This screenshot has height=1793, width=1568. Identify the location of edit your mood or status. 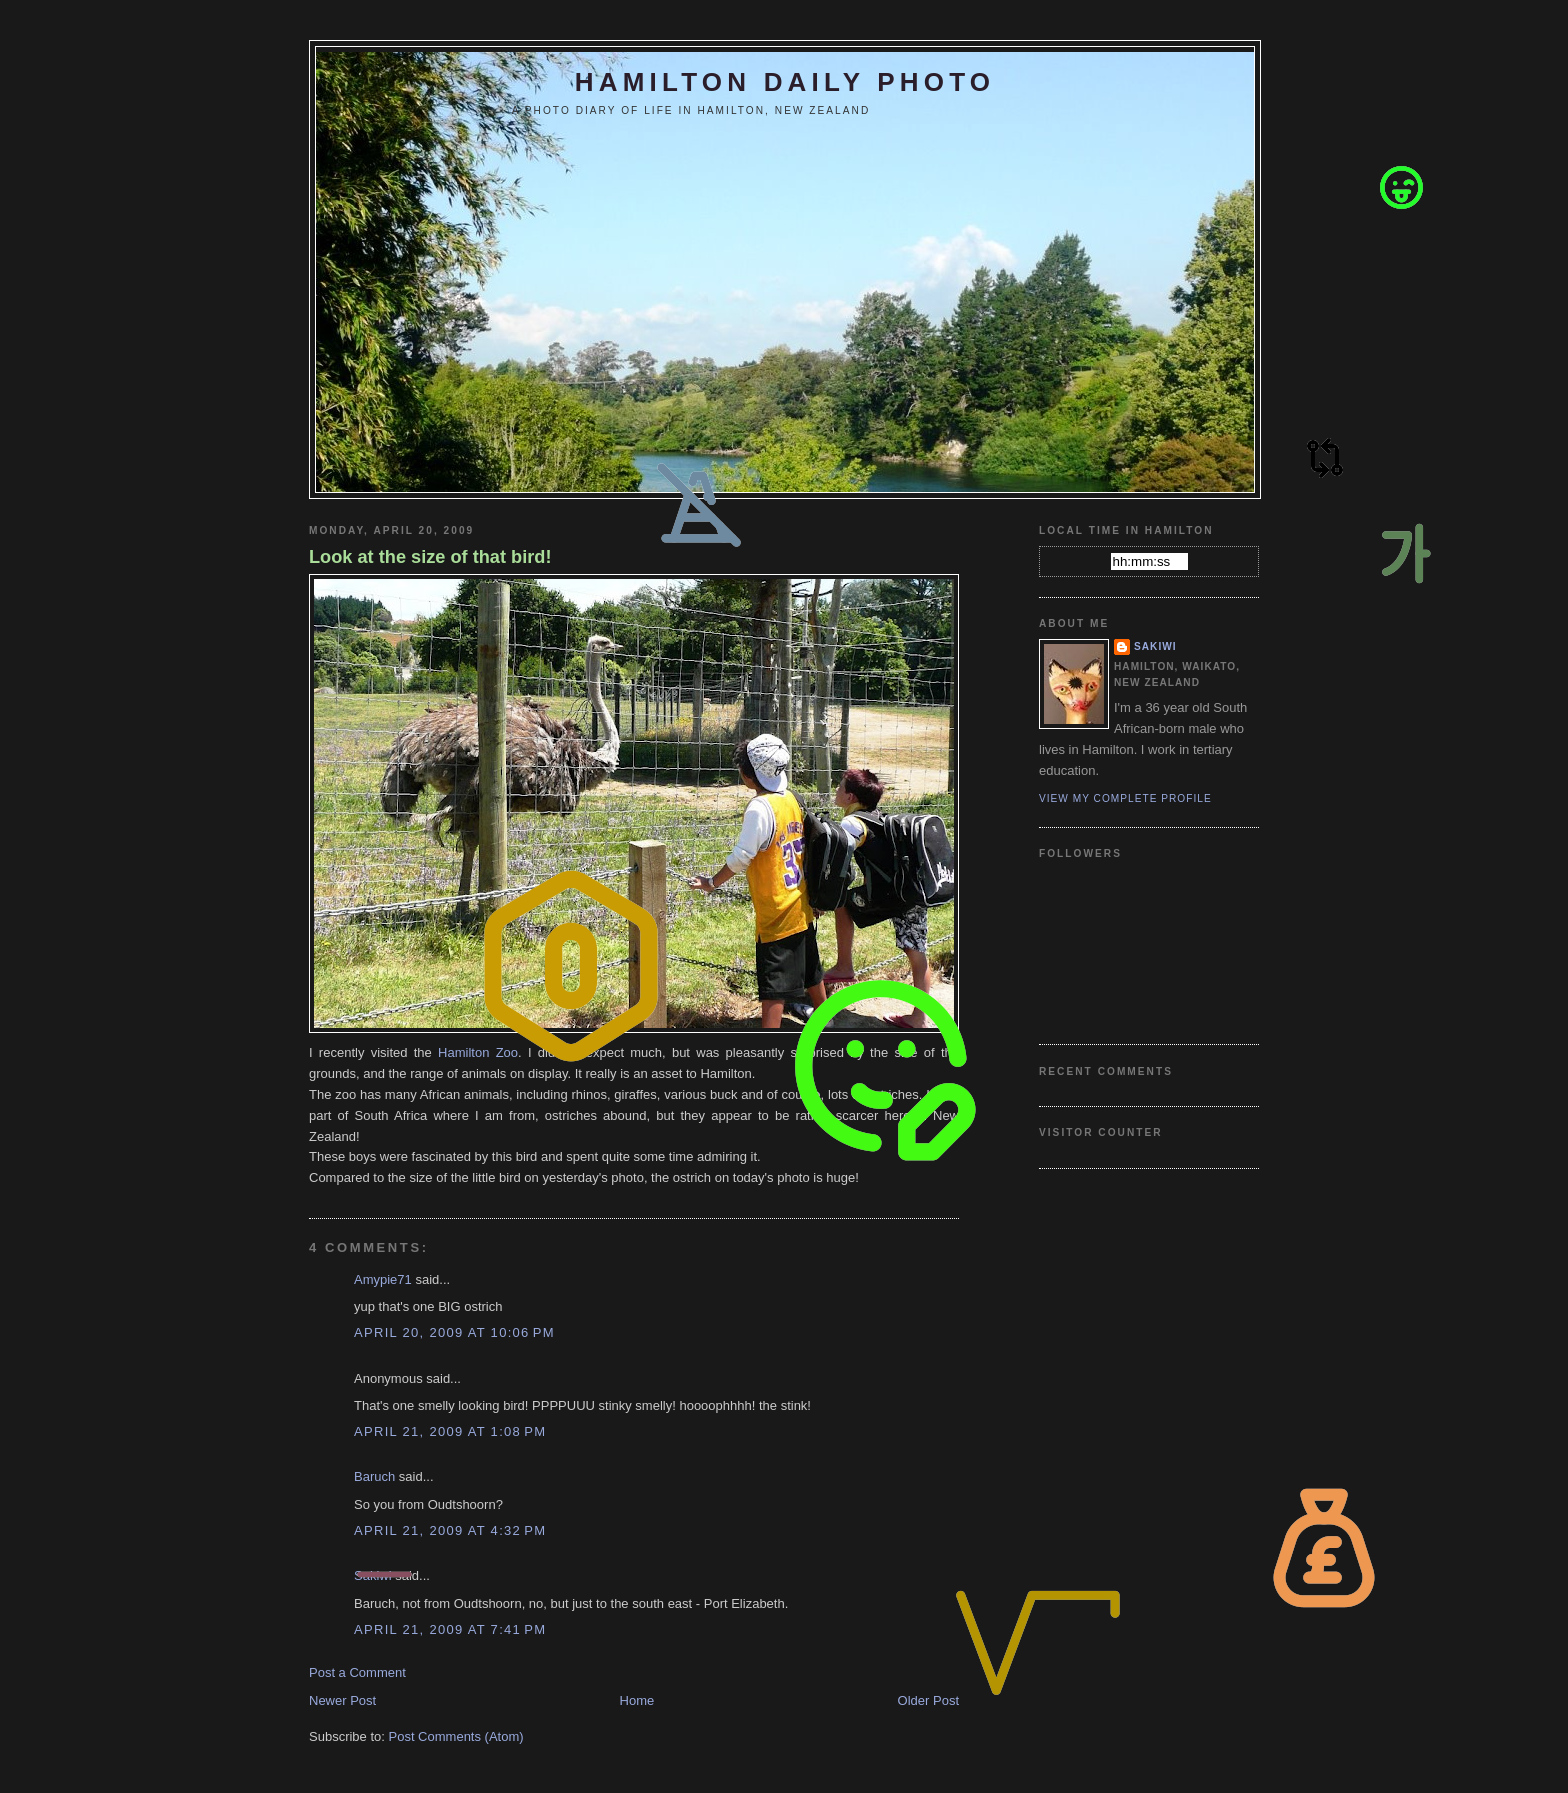
(881, 1066).